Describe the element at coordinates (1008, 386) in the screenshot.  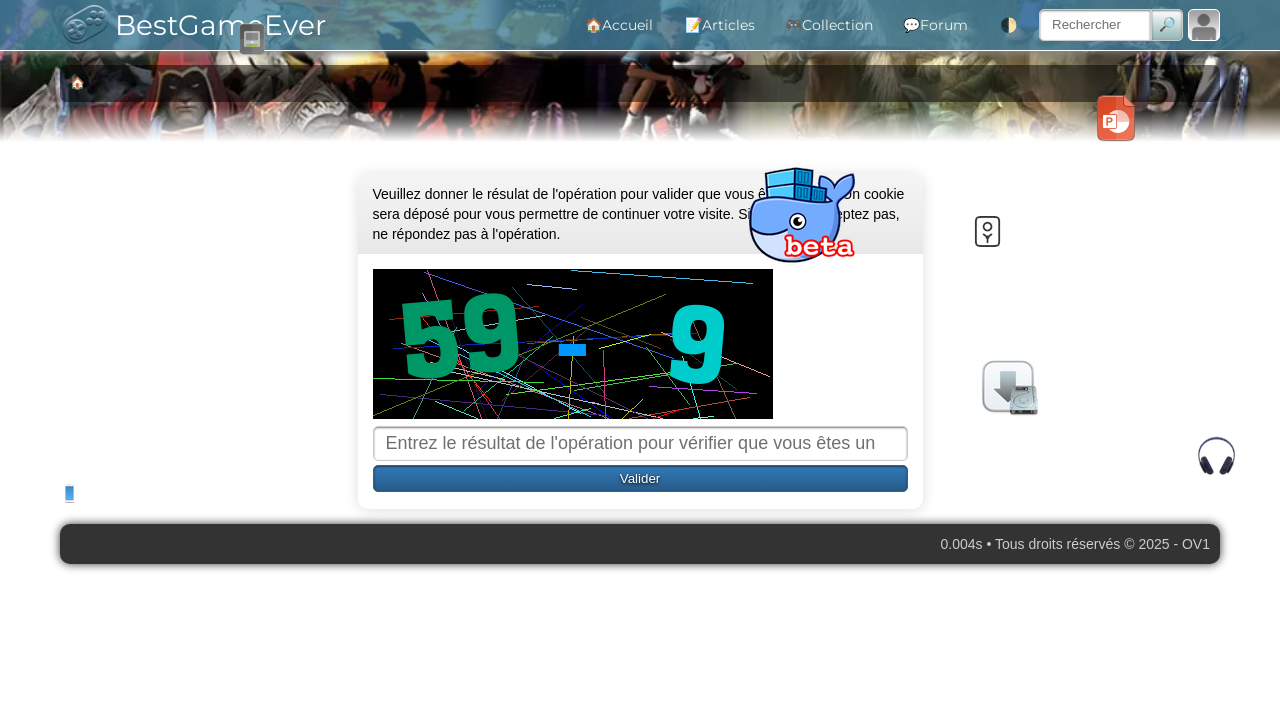
I see `install new software or applications` at that location.